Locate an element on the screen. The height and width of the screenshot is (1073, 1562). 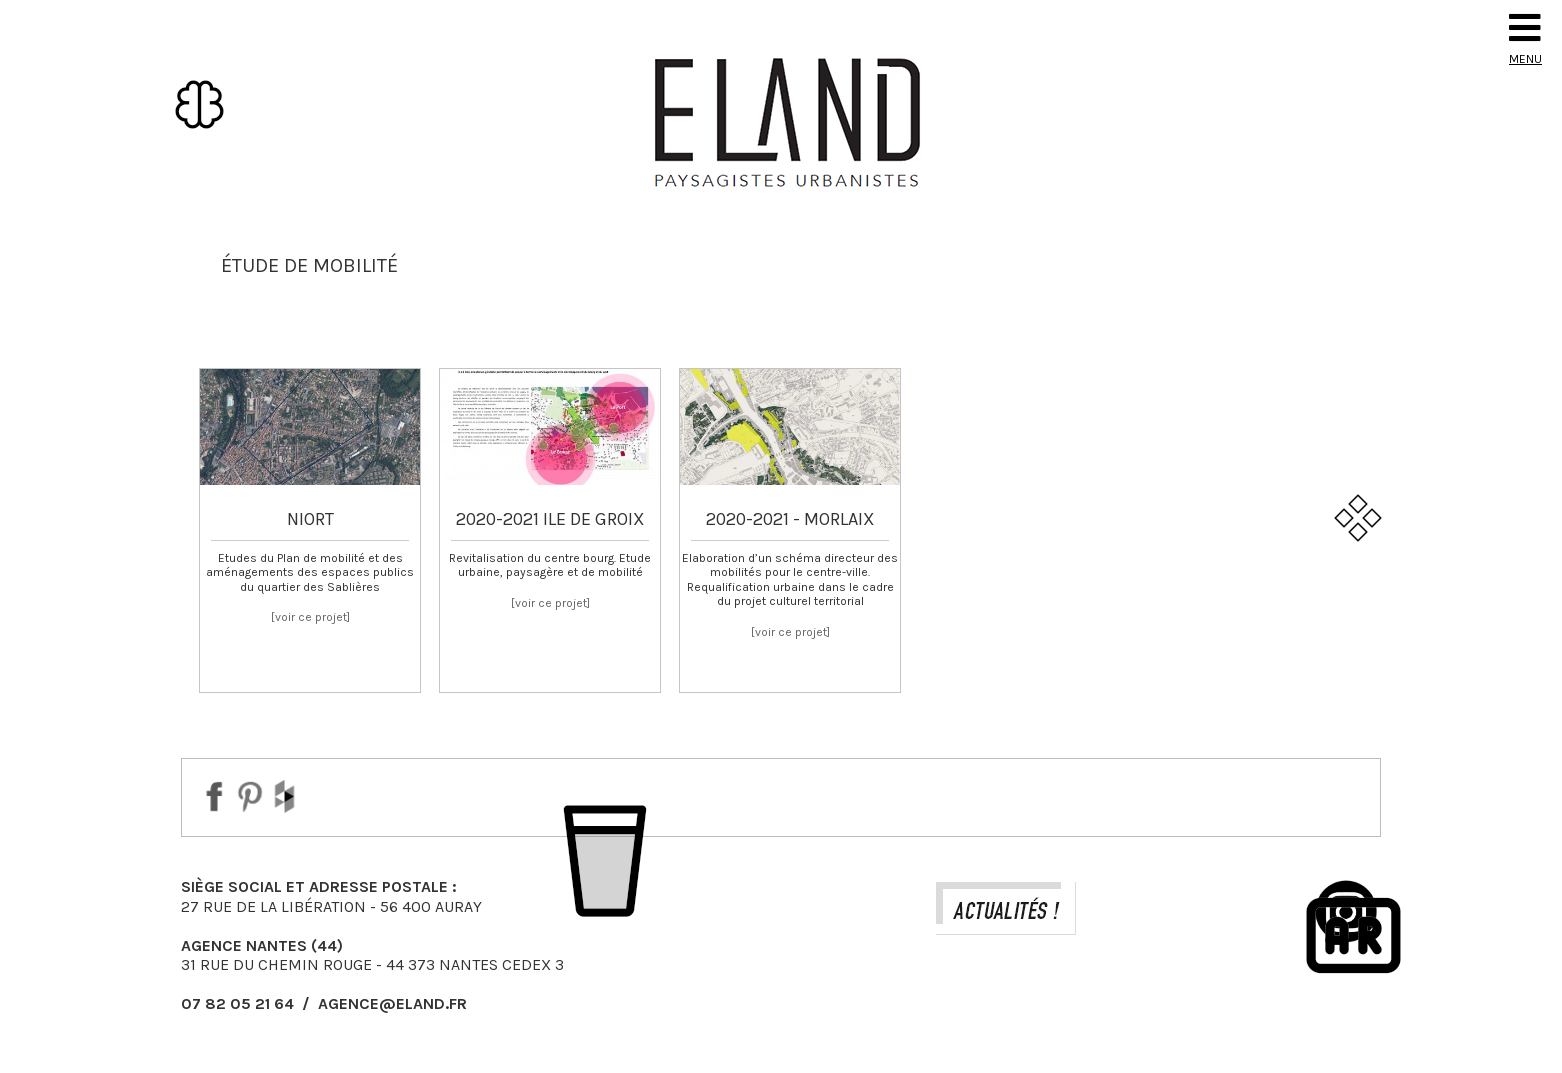
indicates augmented reality feature available is located at coordinates (1353, 935).